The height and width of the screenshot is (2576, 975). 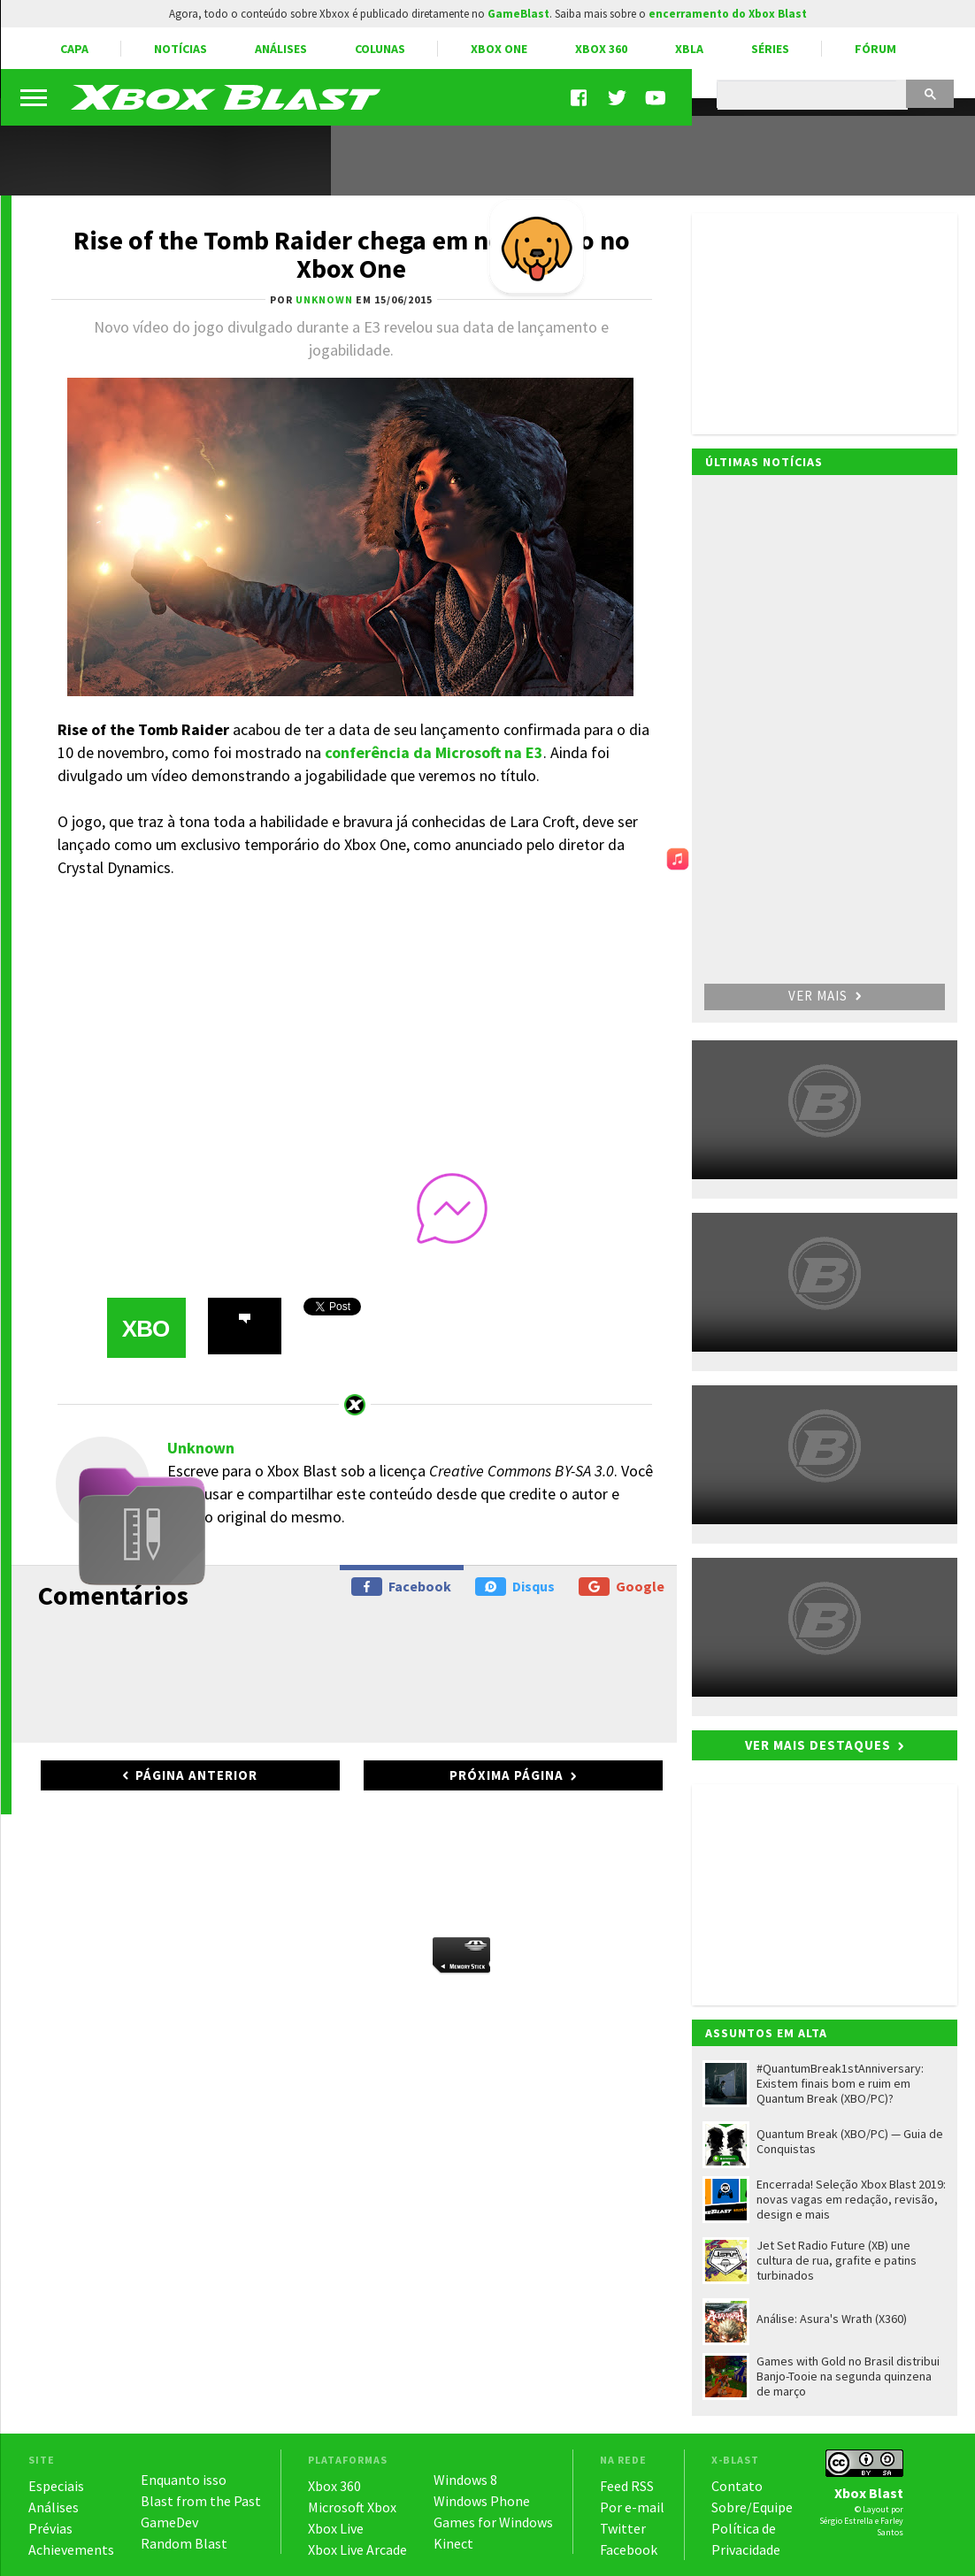 What do you see at coordinates (536, 246) in the screenshot?
I see `open bruno API client` at bounding box center [536, 246].